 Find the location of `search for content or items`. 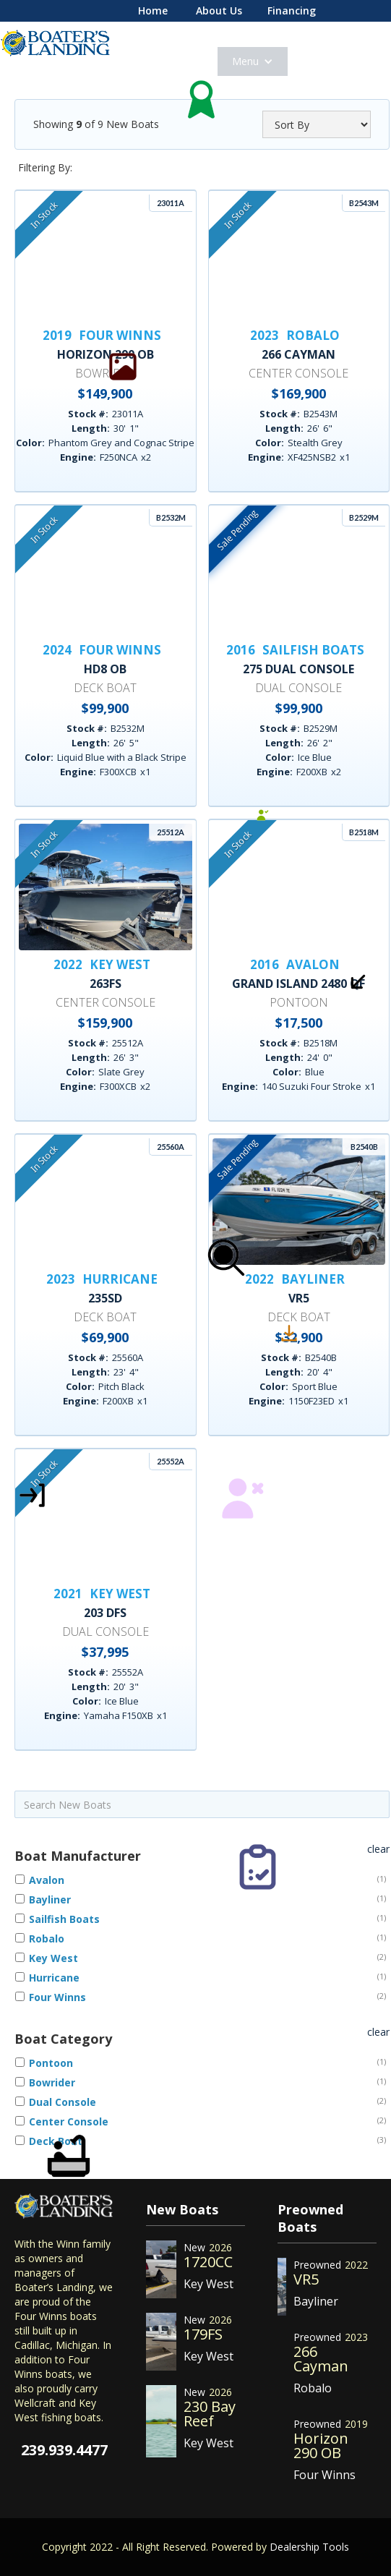

search for content or items is located at coordinates (226, 1258).